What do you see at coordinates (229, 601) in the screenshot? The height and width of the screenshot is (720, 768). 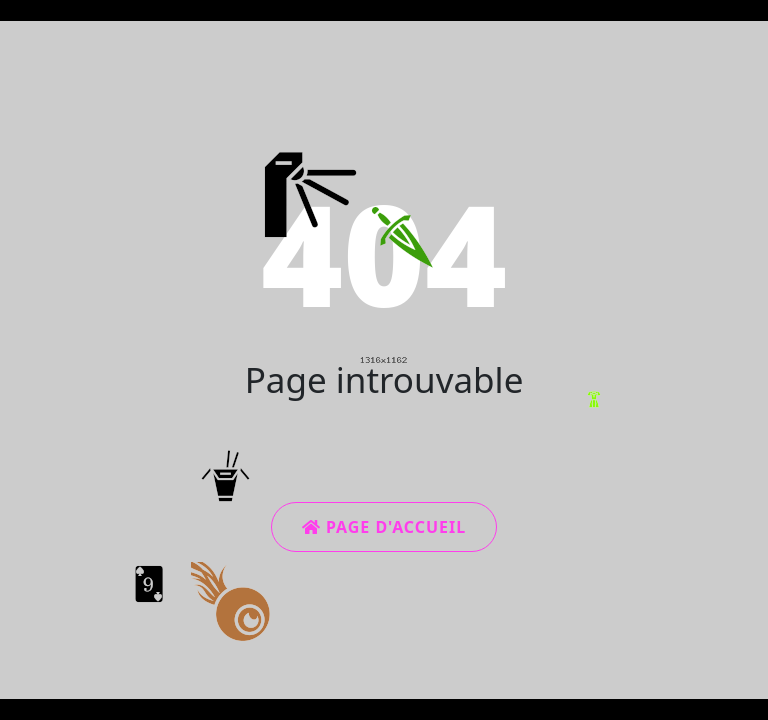 I see `indicates a status effect like curse or blindness in a game` at bounding box center [229, 601].